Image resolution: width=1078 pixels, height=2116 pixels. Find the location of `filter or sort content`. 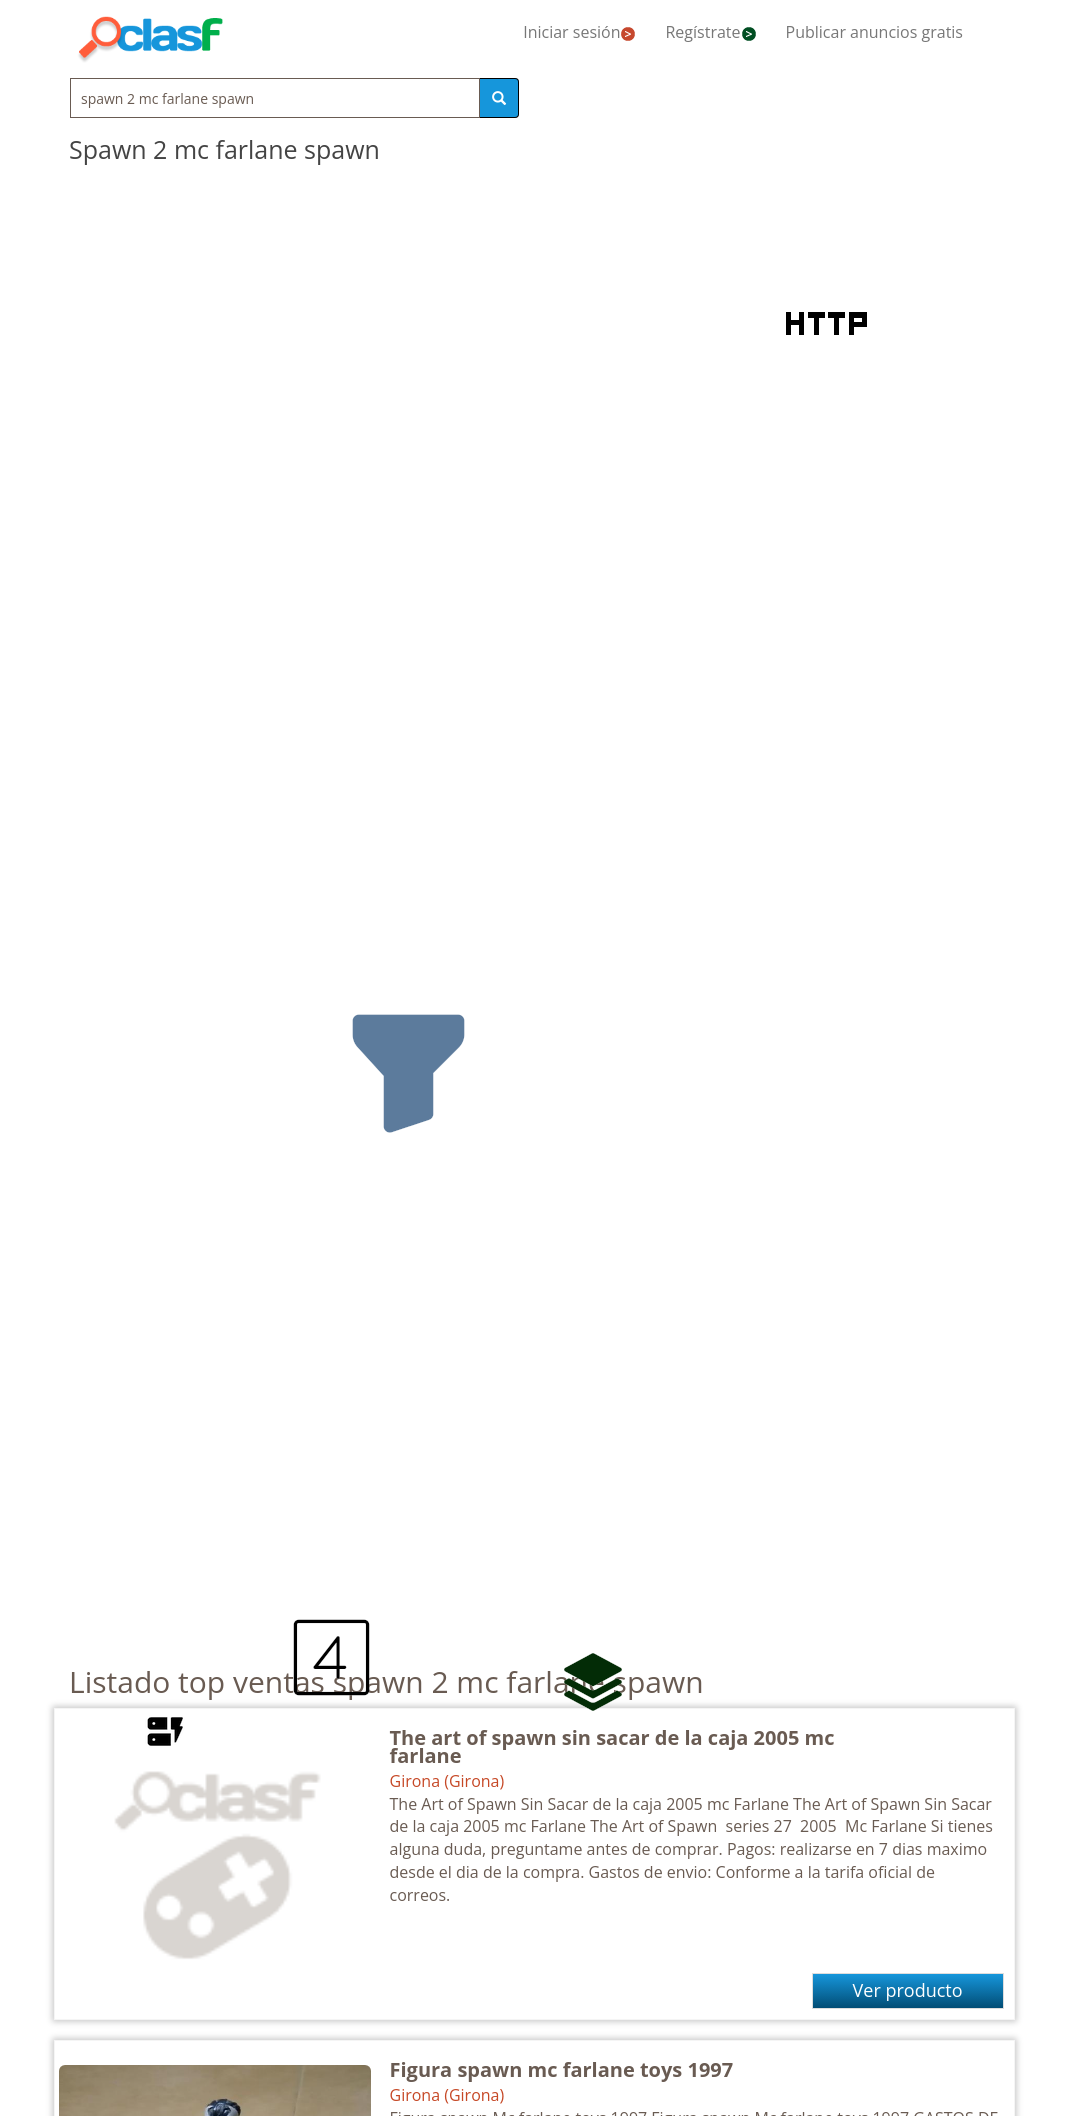

filter or sort content is located at coordinates (408, 1070).